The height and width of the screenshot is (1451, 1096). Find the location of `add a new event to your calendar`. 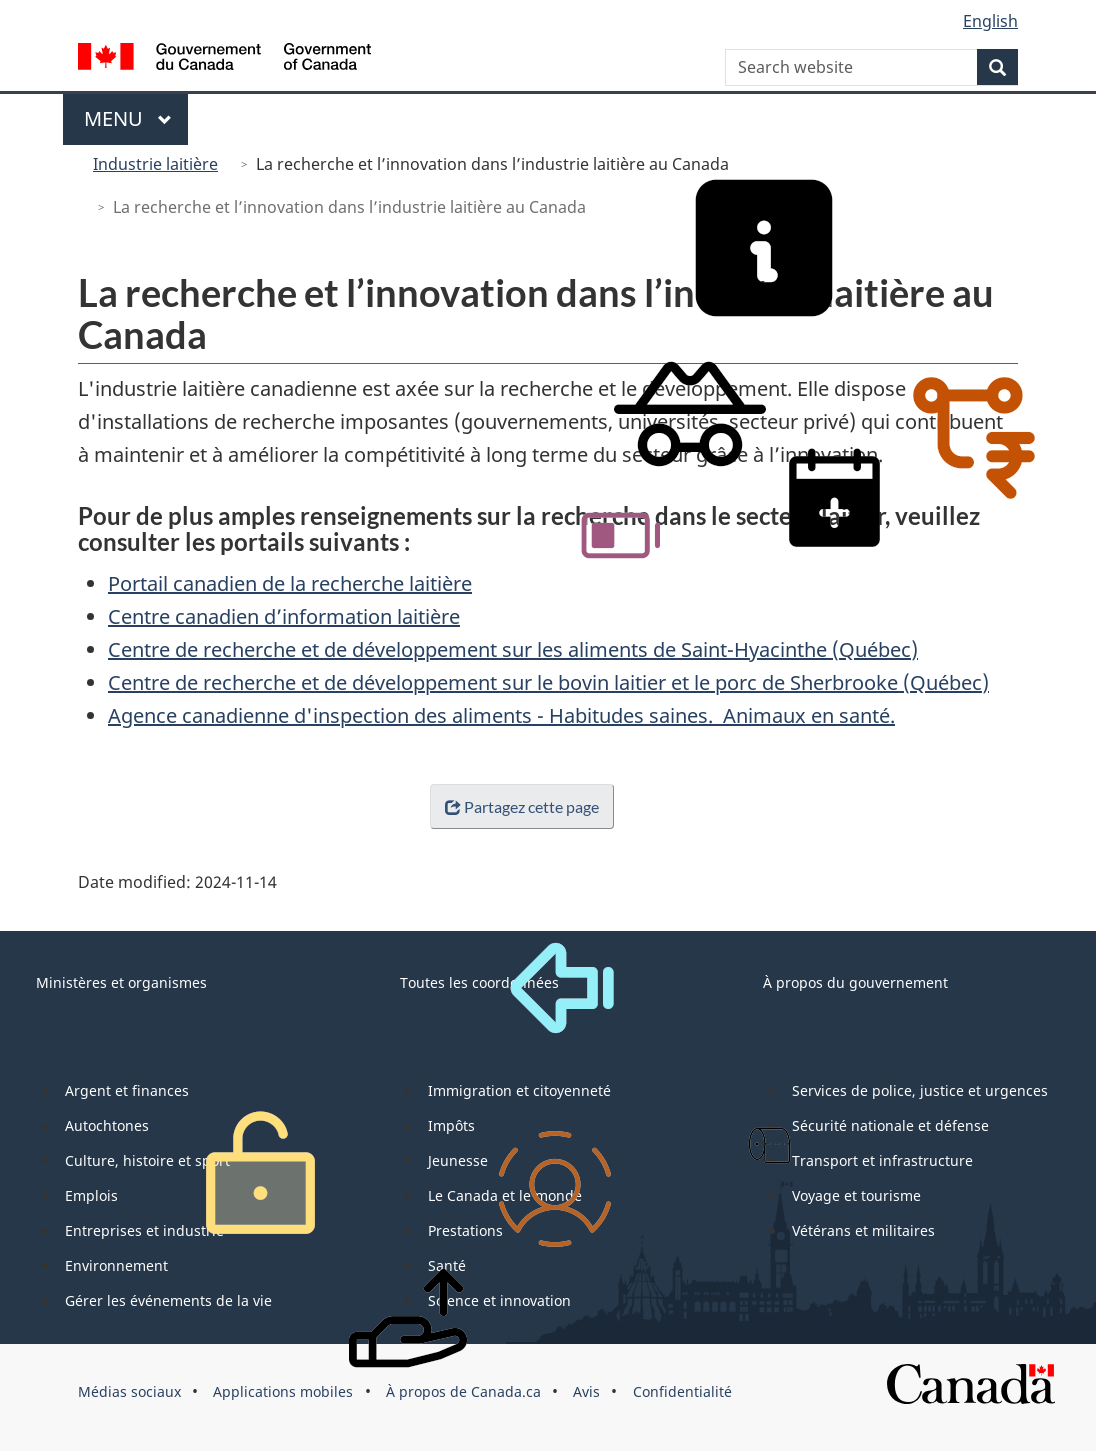

add a new event to your calendar is located at coordinates (834, 501).